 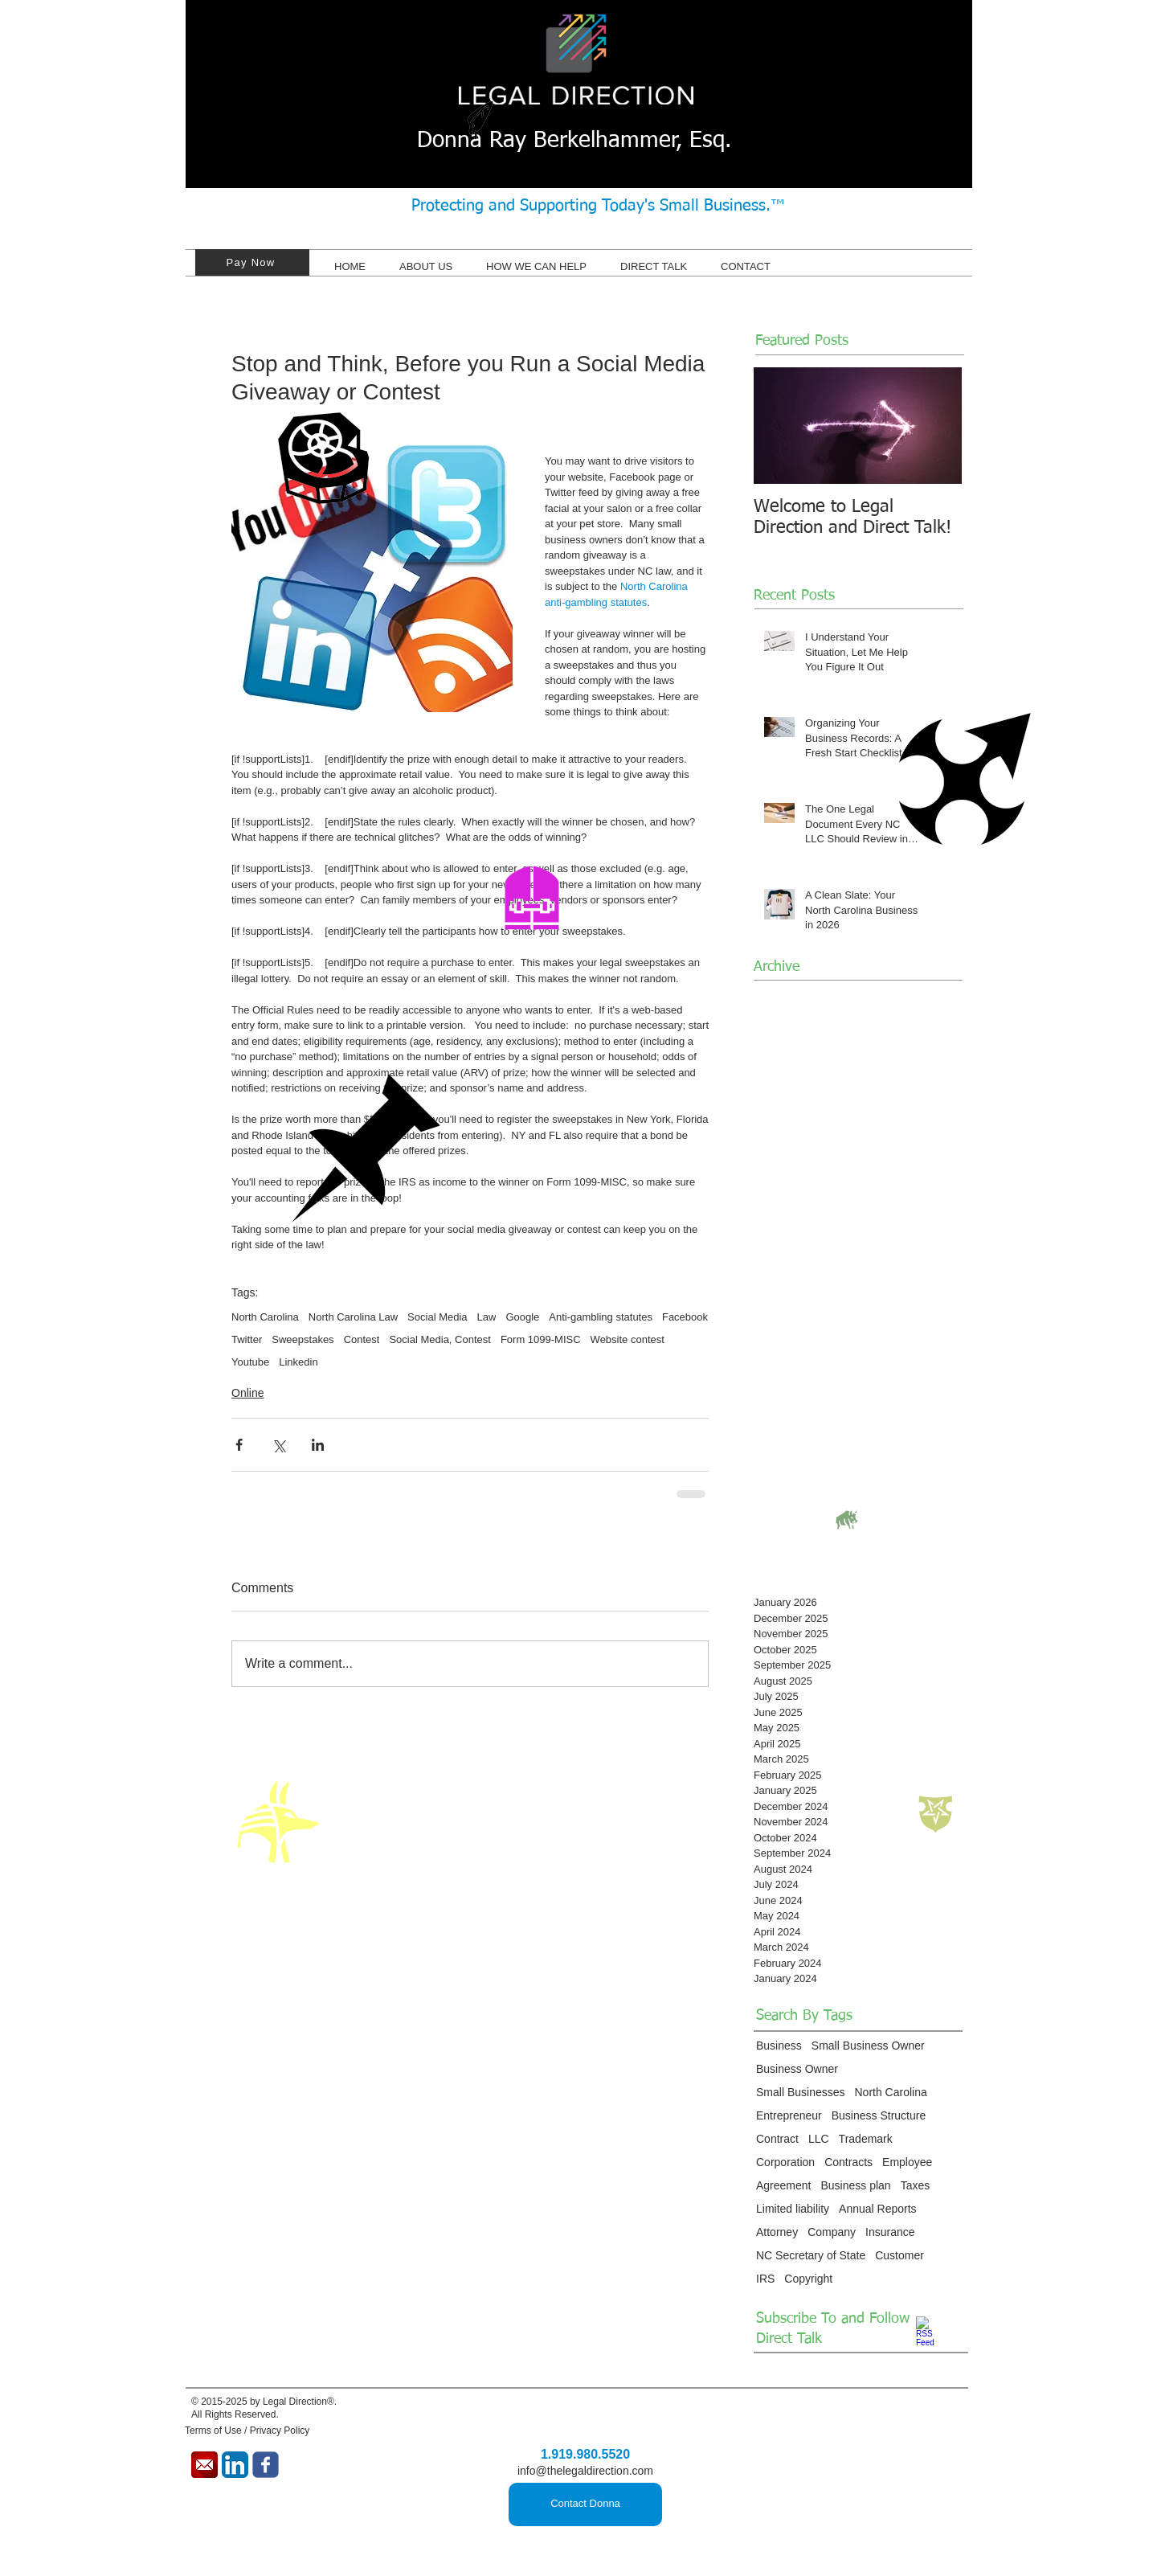 I want to click on select anubis character or deity, so click(x=278, y=1821).